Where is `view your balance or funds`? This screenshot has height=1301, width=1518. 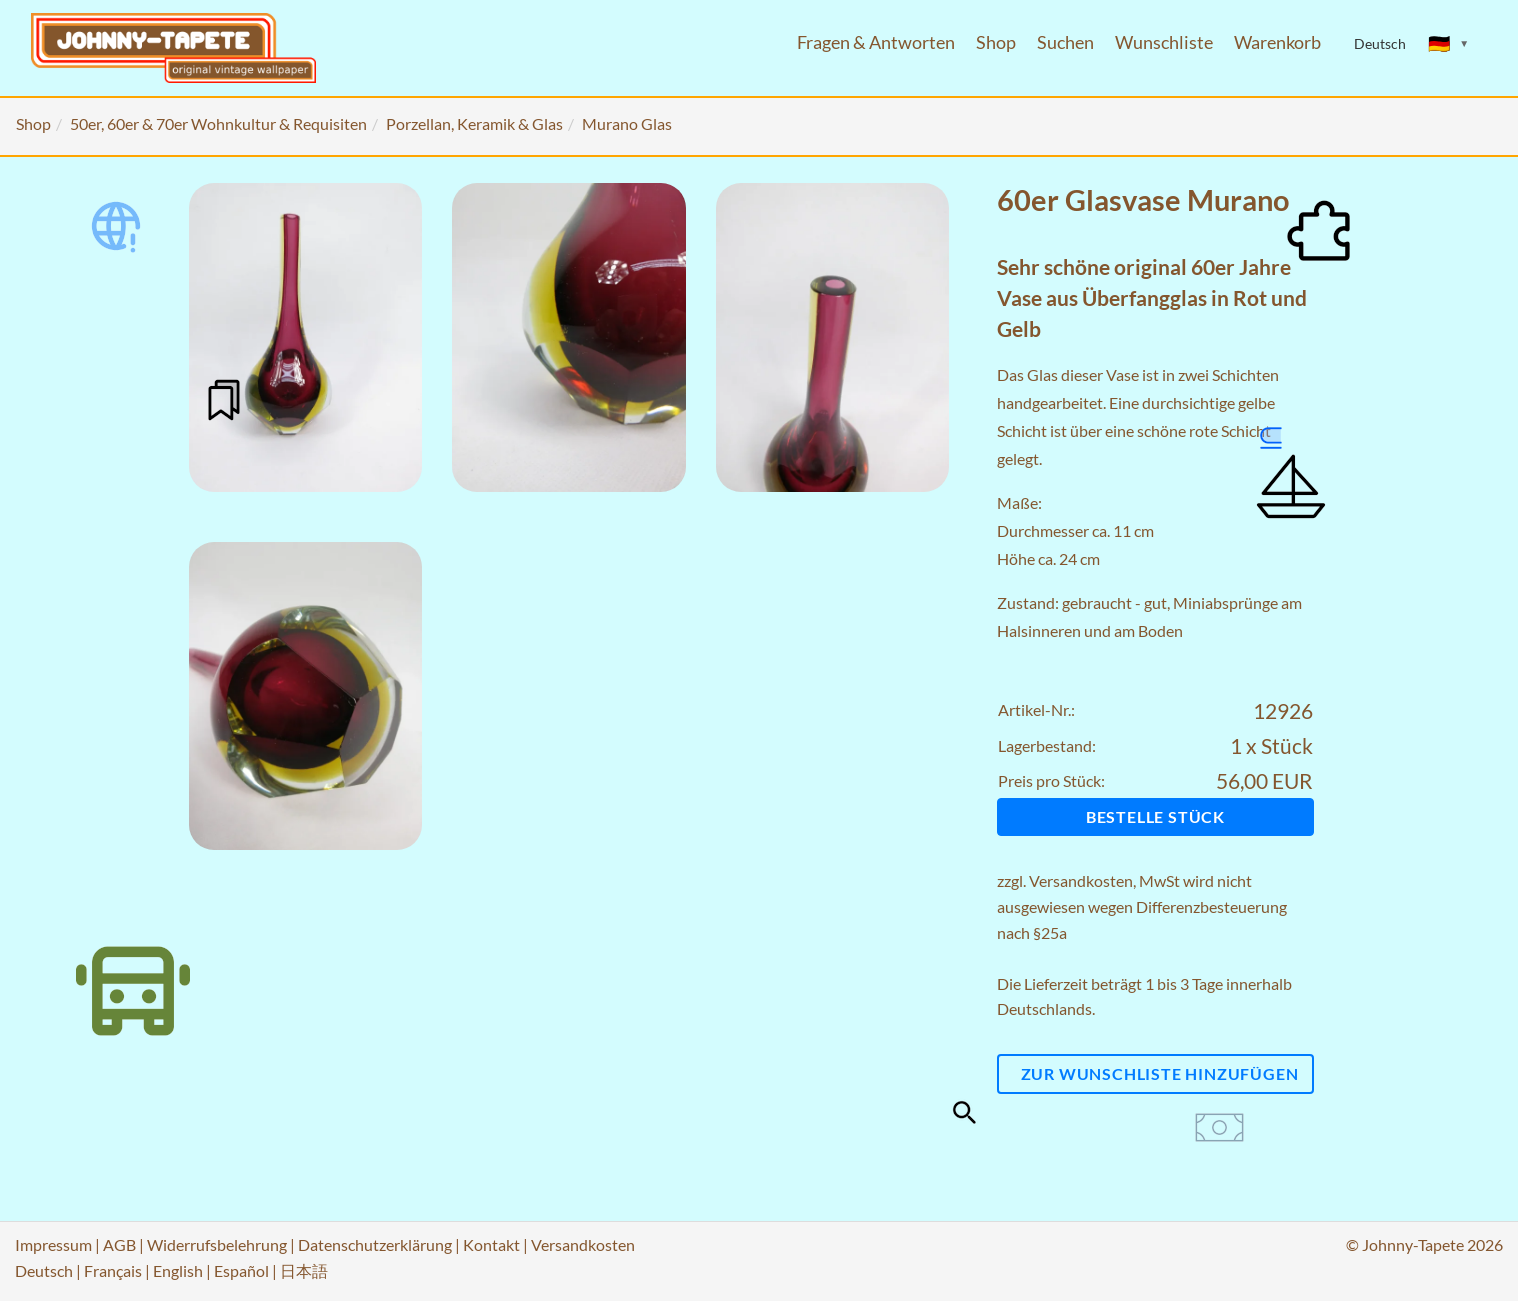
view your balance or funds is located at coordinates (1219, 1127).